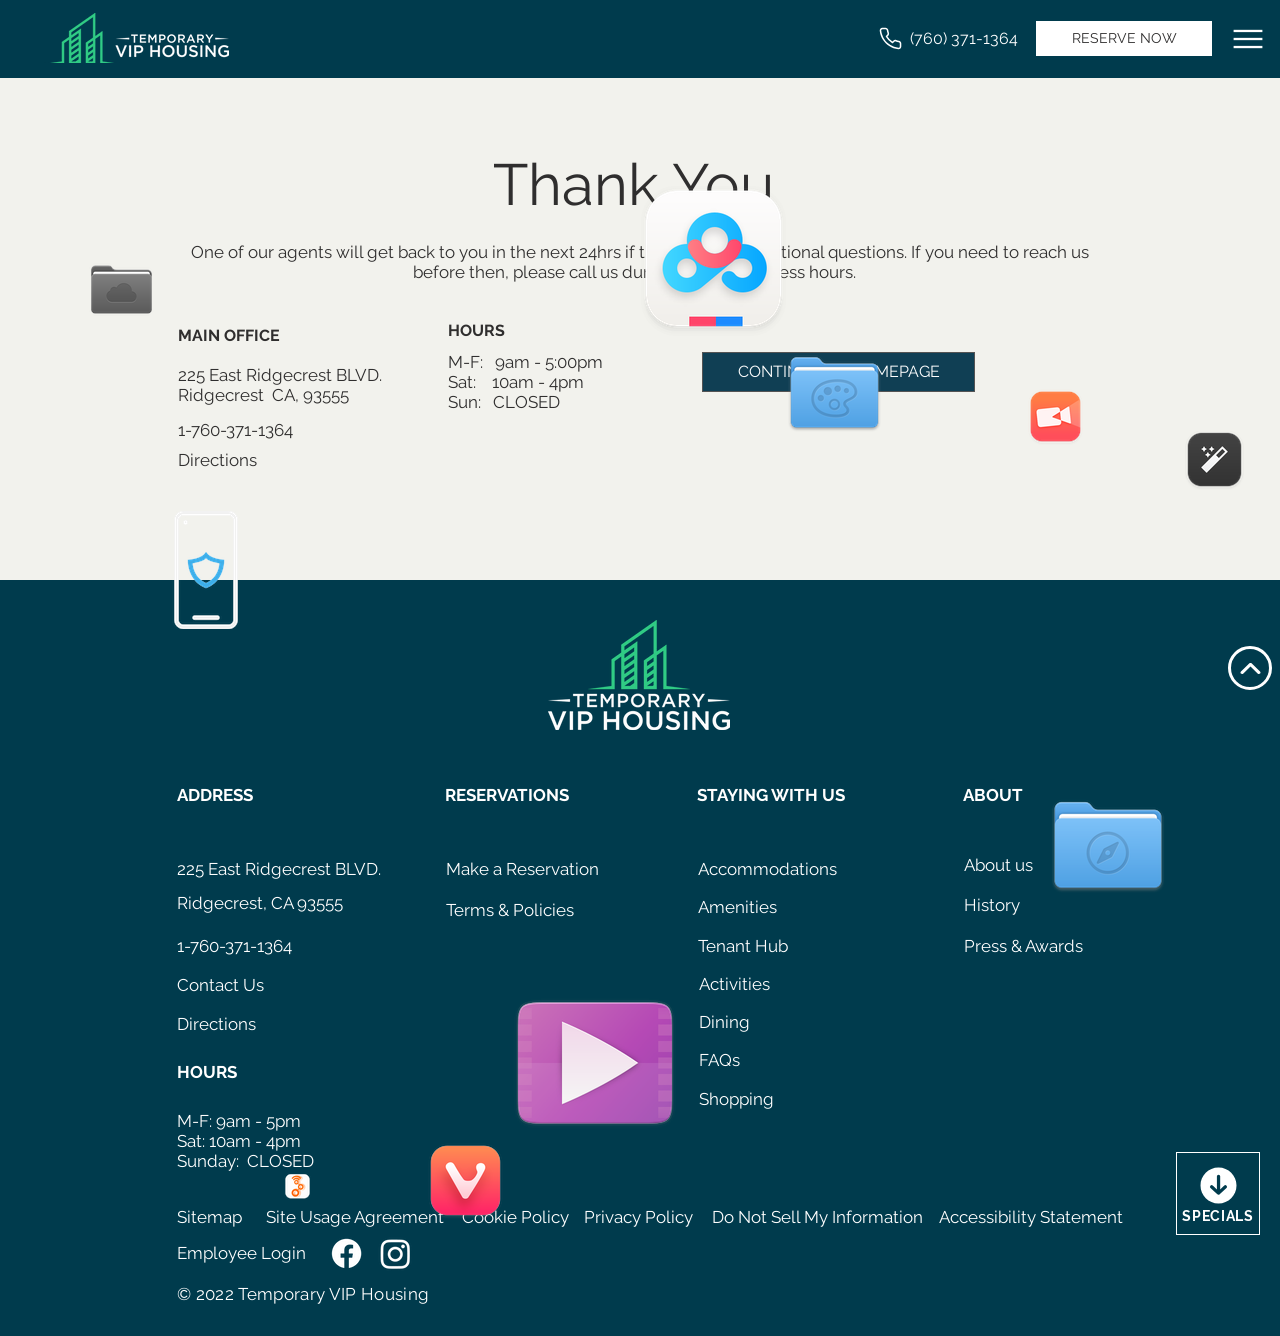  I want to click on access cloud-synced files and folders, so click(121, 289).